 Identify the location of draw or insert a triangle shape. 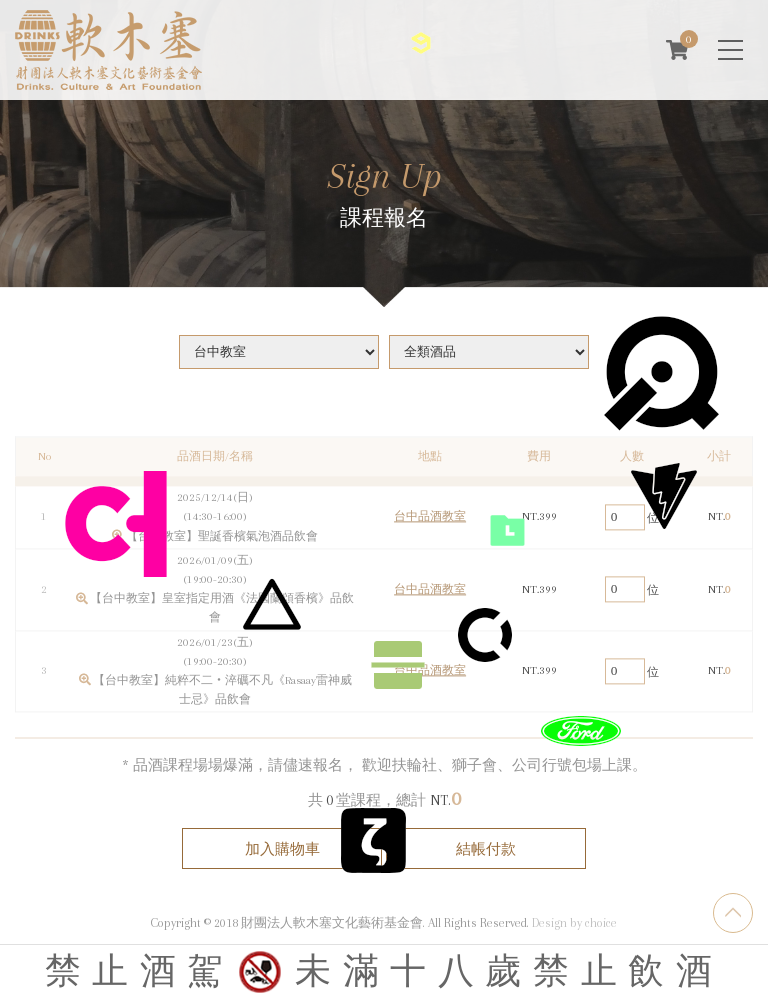
(272, 605).